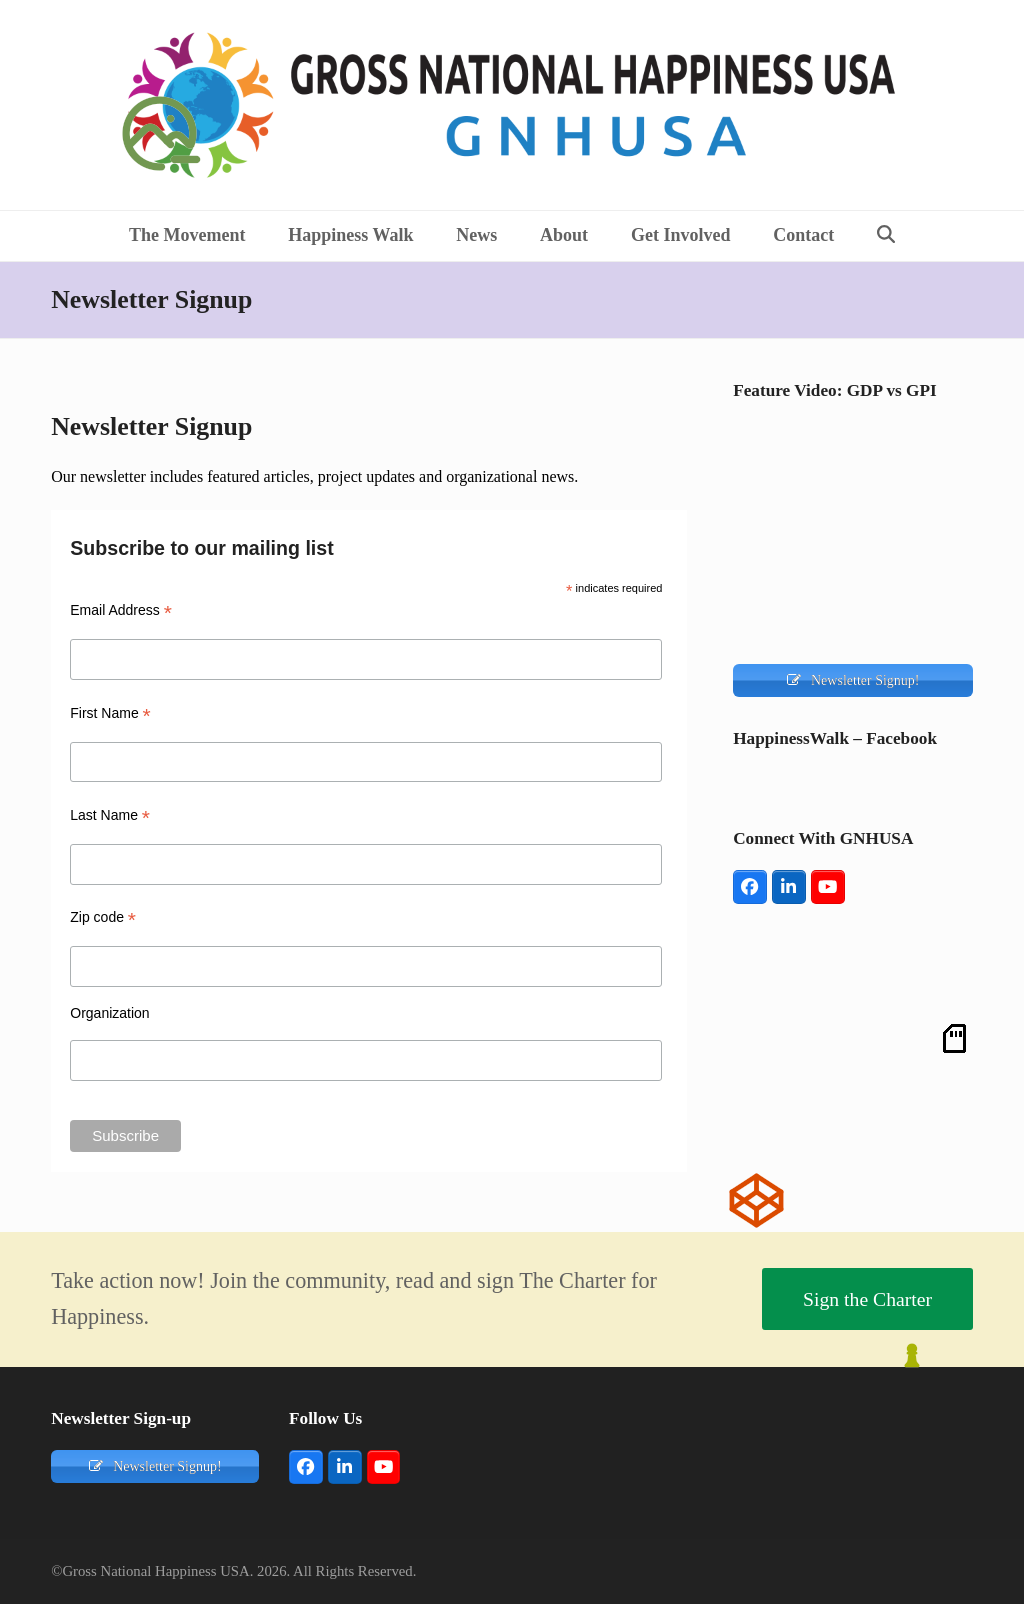 This screenshot has width=1024, height=1604. Describe the element at coordinates (756, 1200) in the screenshot. I see `open CodePen` at that location.